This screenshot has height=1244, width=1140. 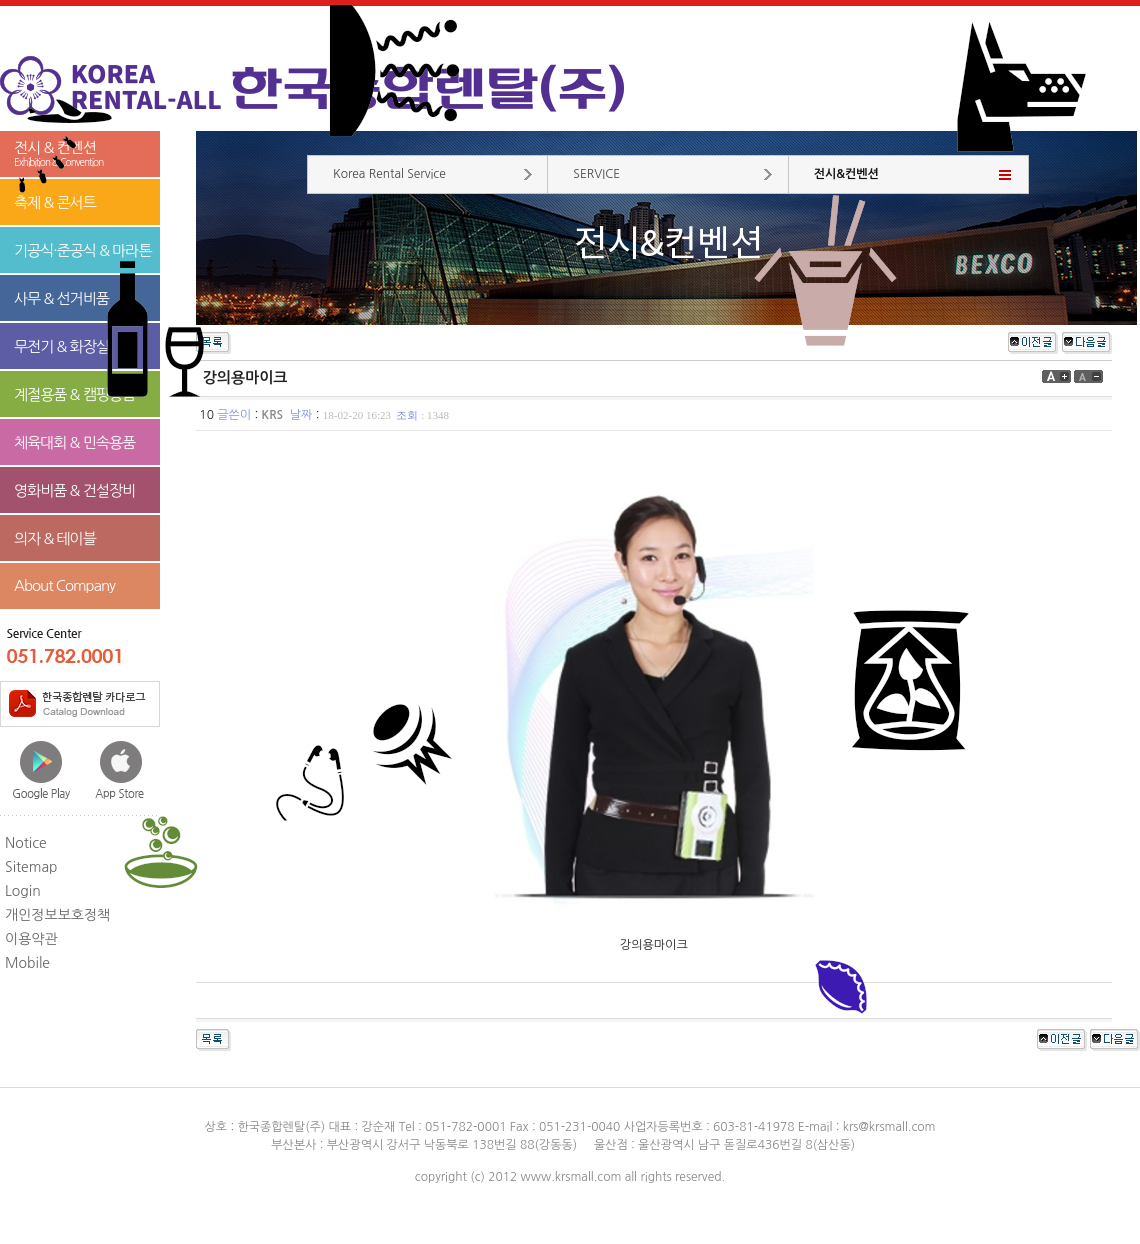 I want to click on select dumpling as a food item, so click(x=841, y=987).